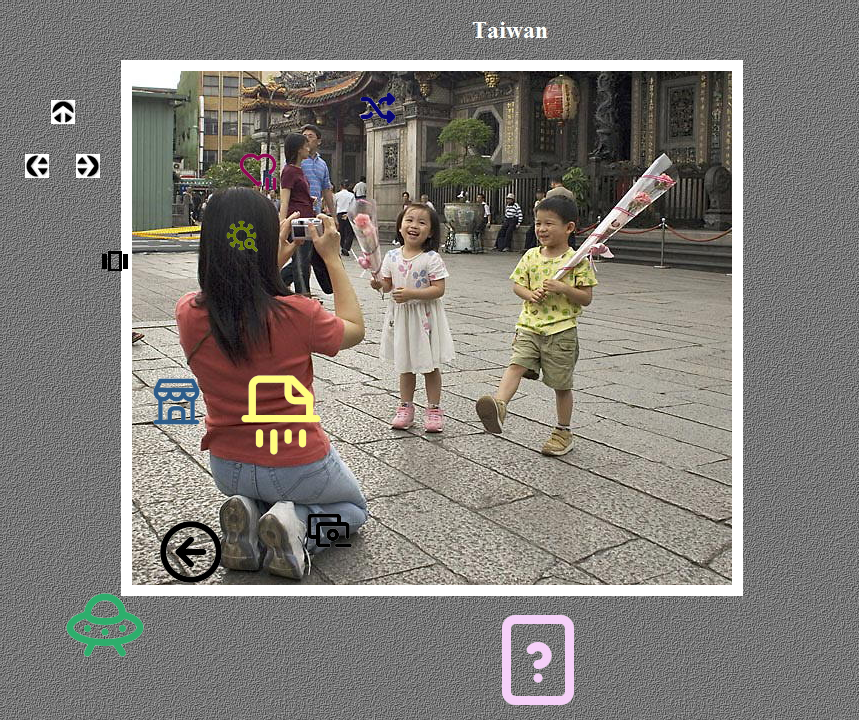 The image size is (859, 720). Describe the element at coordinates (538, 660) in the screenshot. I see `unknown or unrecognized device detected` at that location.